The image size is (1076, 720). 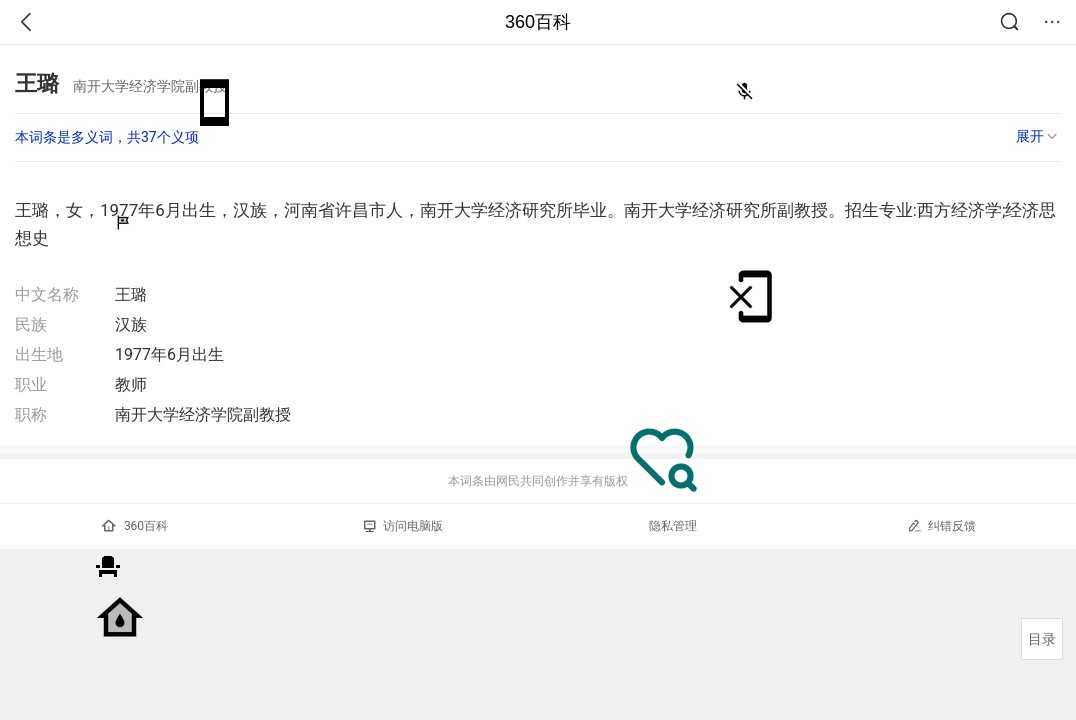 What do you see at coordinates (662, 457) in the screenshot?
I see `search your liked or favorited items` at bounding box center [662, 457].